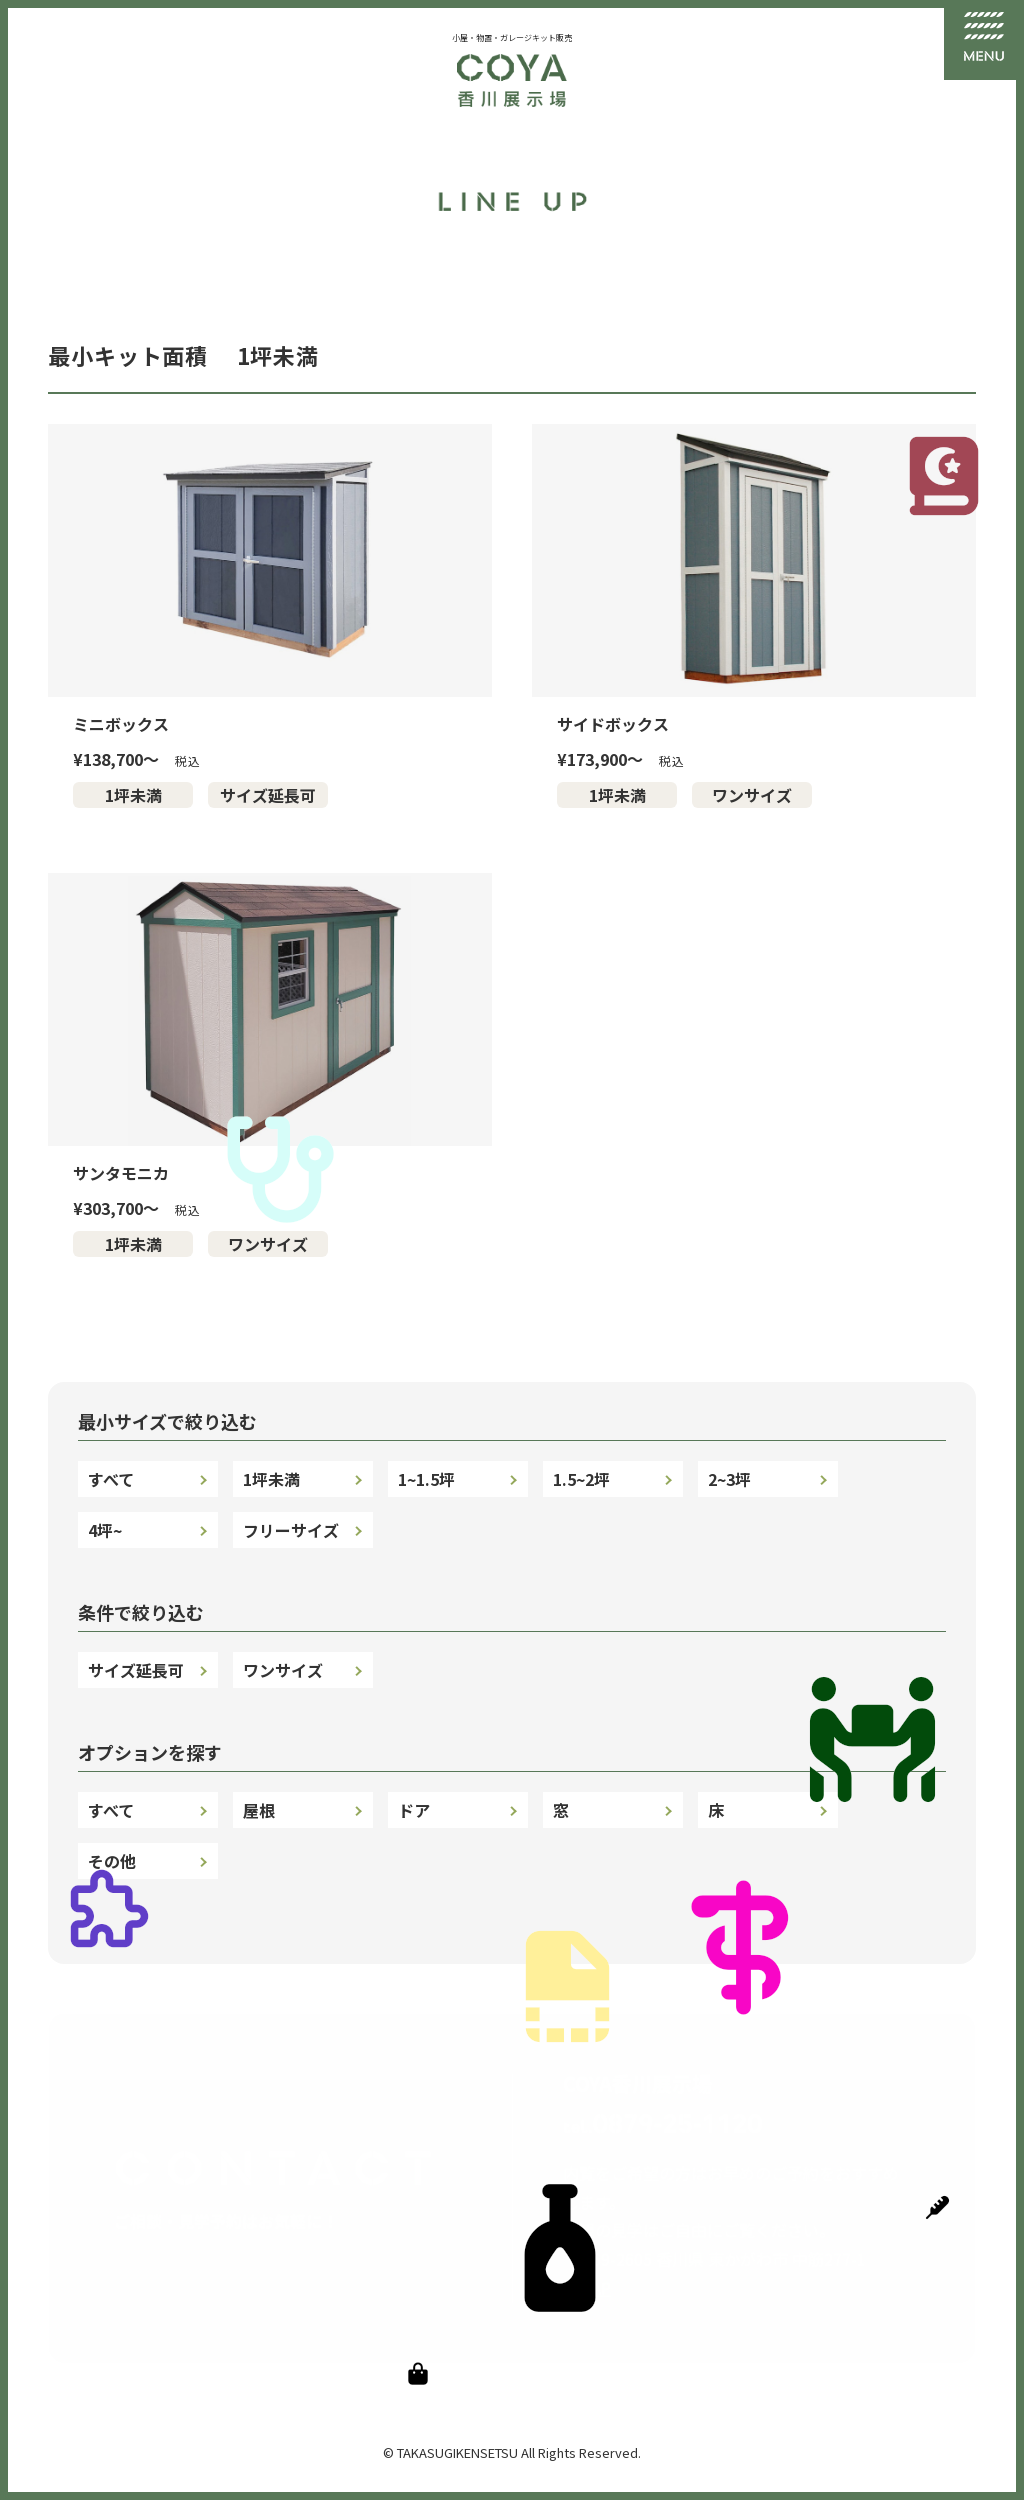 Image resolution: width=1024 pixels, height=2500 pixels. Describe the element at coordinates (560, 2248) in the screenshot. I see `indicates liquid medication or dosage` at that location.